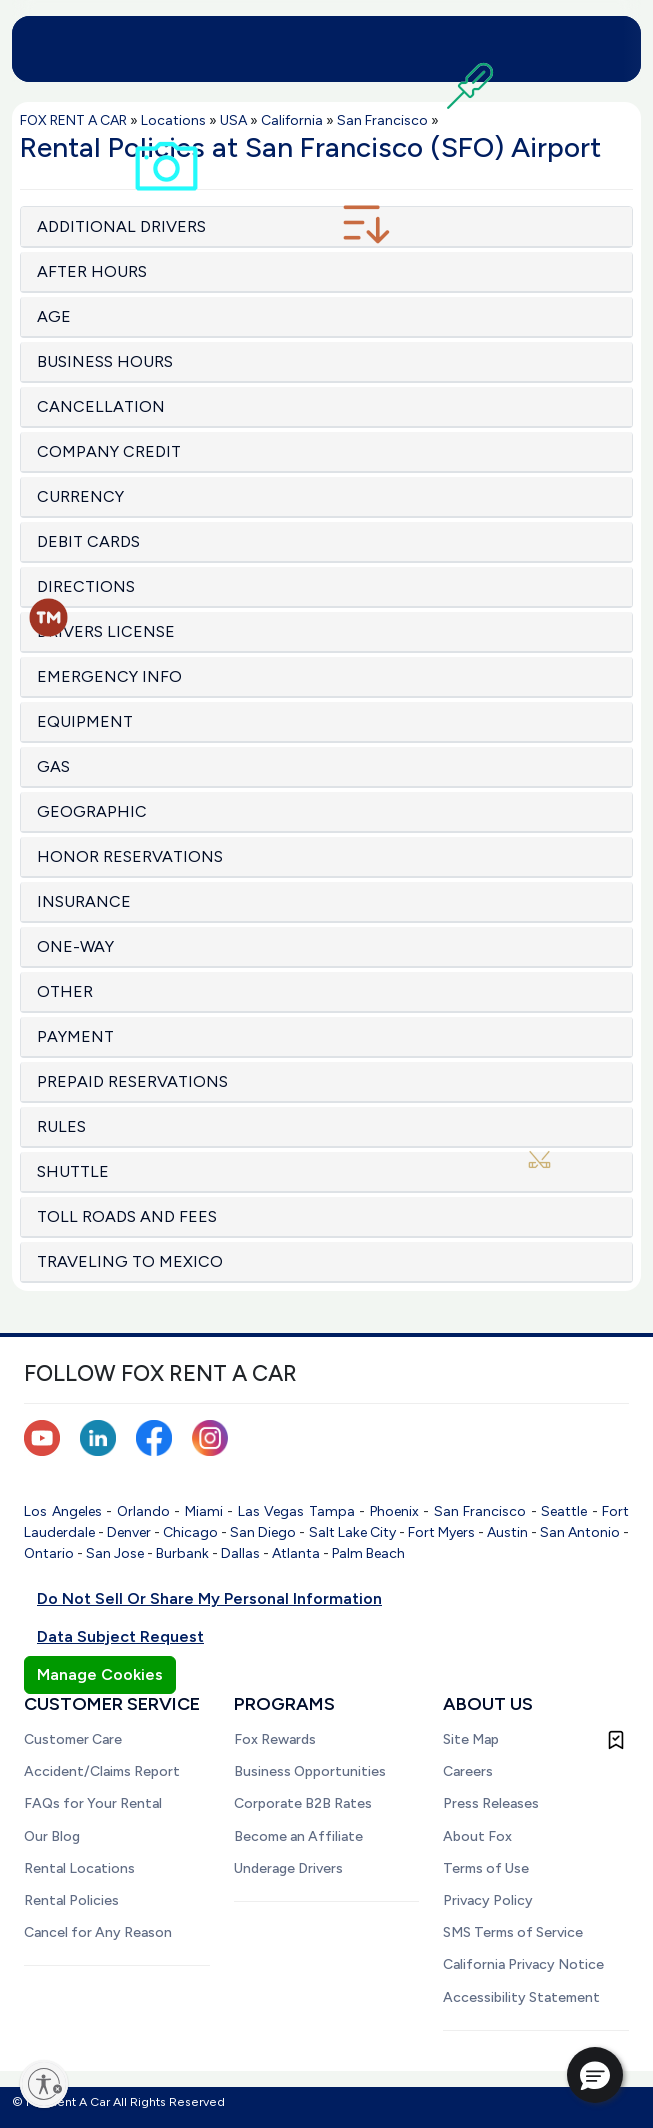 This screenshot has height=2128, width=653. What do you see at coordinates (539, 1159) in the screenshot?
I see `view hockey sports content` at bounding box center [539, 1159].